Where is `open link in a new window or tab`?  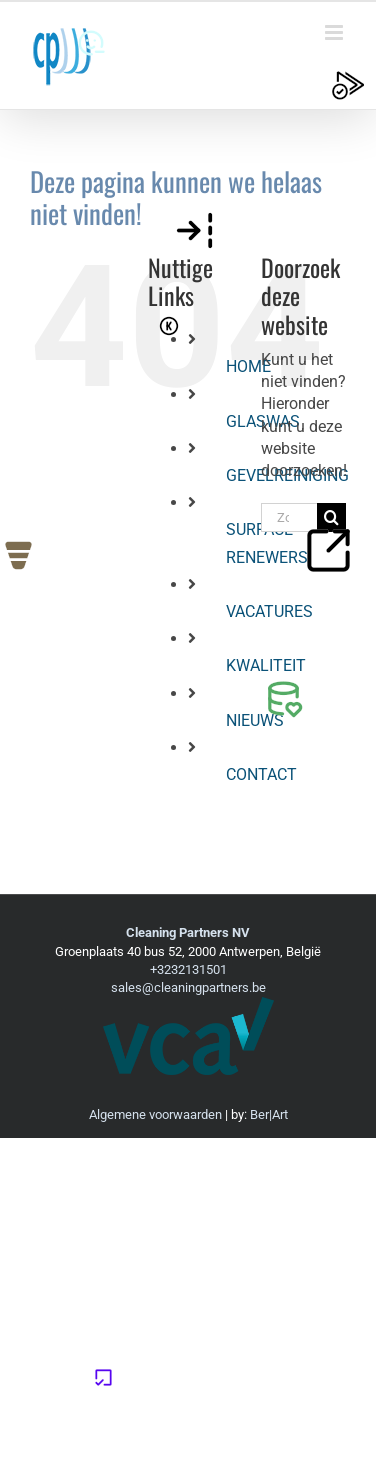
open link in a new window or tab is located at coordinates (328, 550).